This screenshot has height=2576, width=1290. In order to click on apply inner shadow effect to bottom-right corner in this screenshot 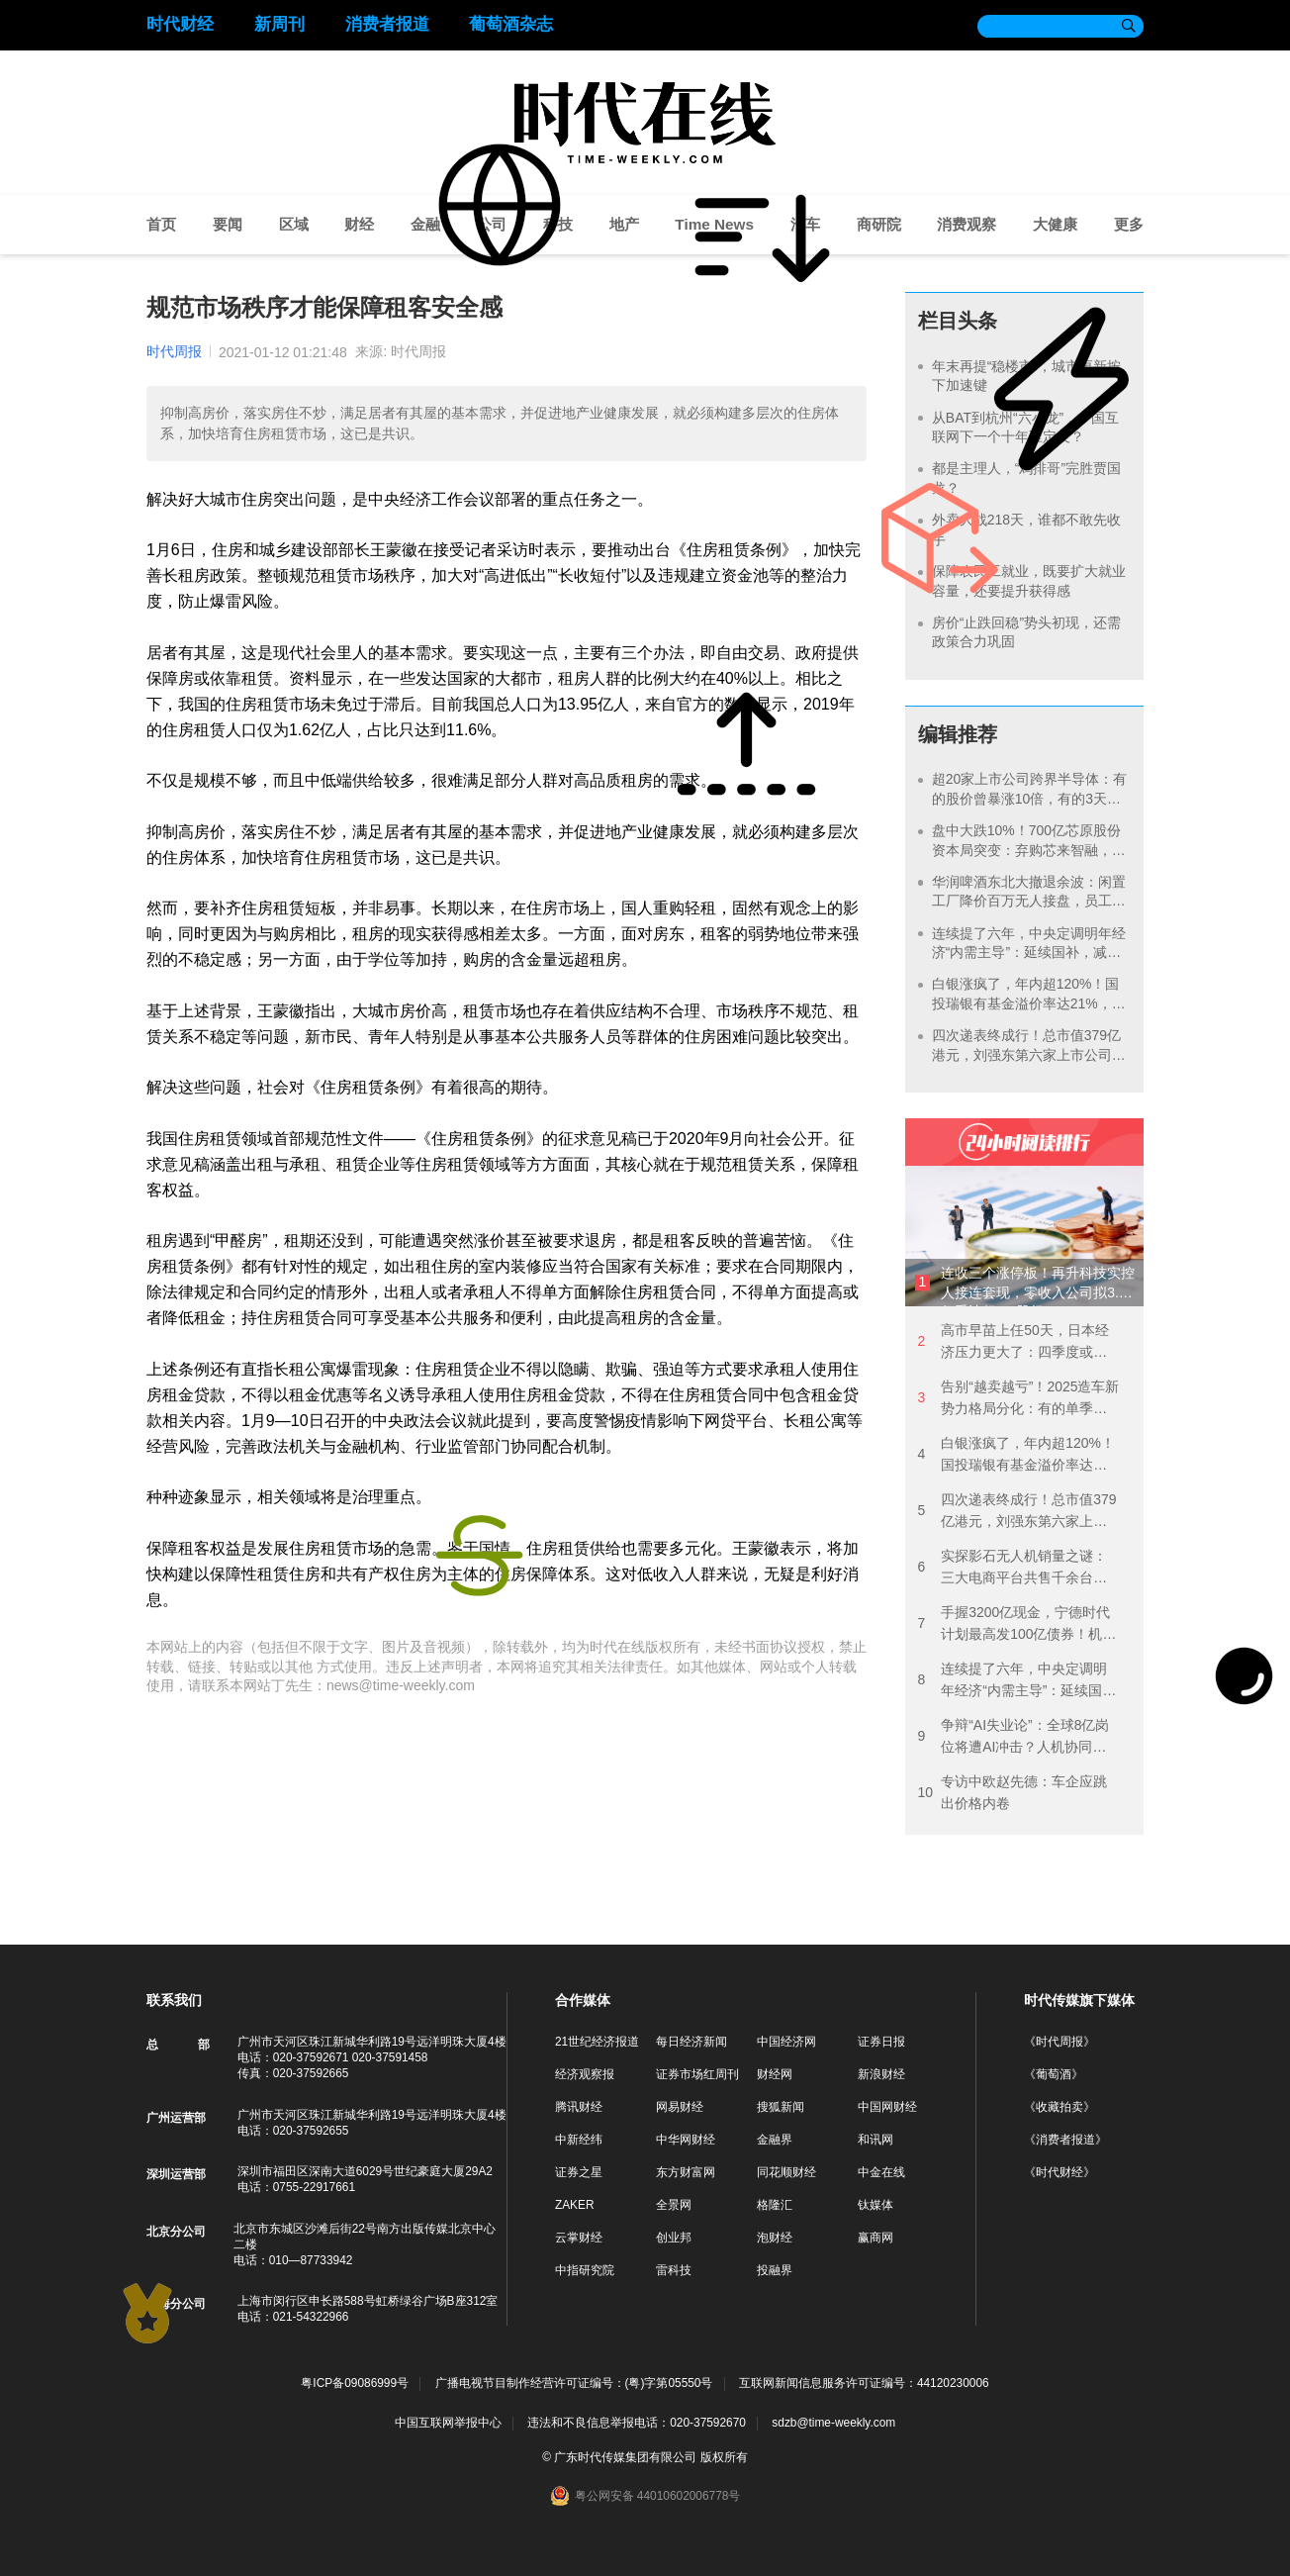, I will do `click(1244, 1675)`.